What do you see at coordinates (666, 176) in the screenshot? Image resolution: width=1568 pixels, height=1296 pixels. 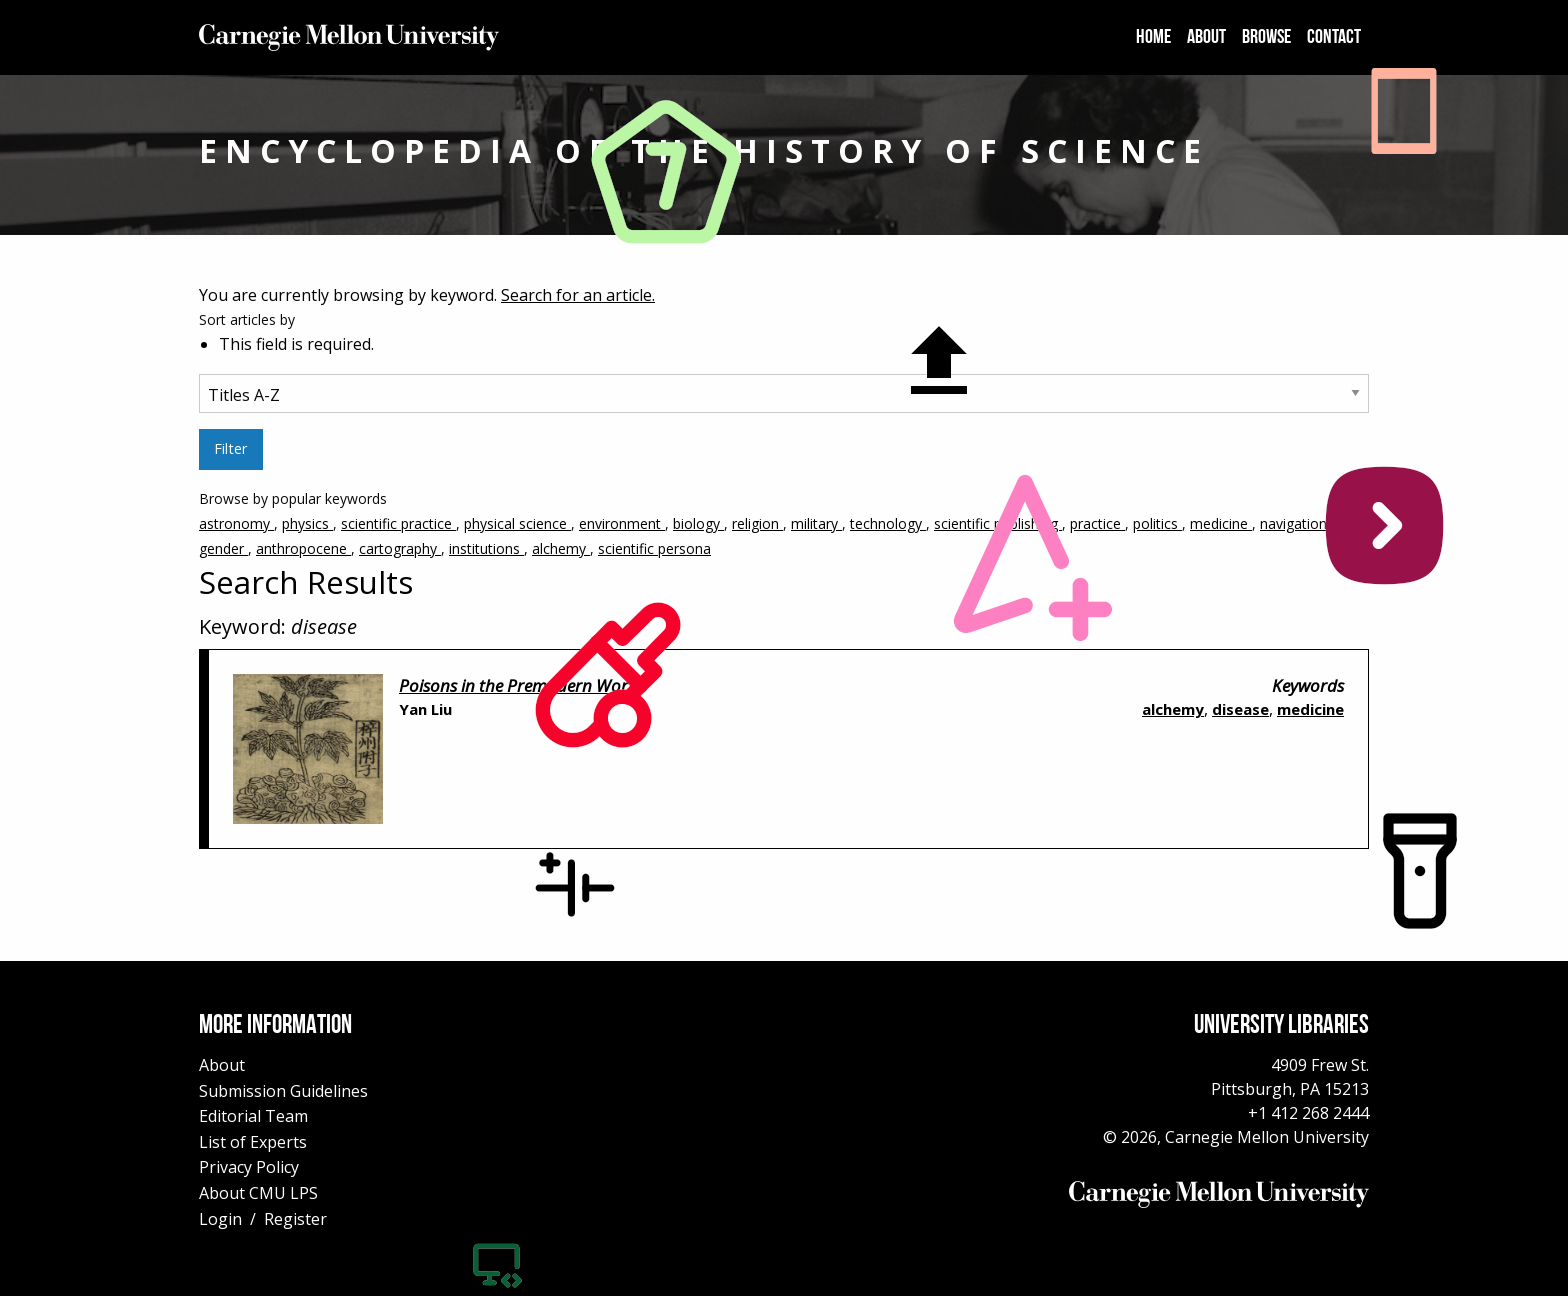 I see `indicates step 7 in a multi-step process` at bounding box center [666, 176].